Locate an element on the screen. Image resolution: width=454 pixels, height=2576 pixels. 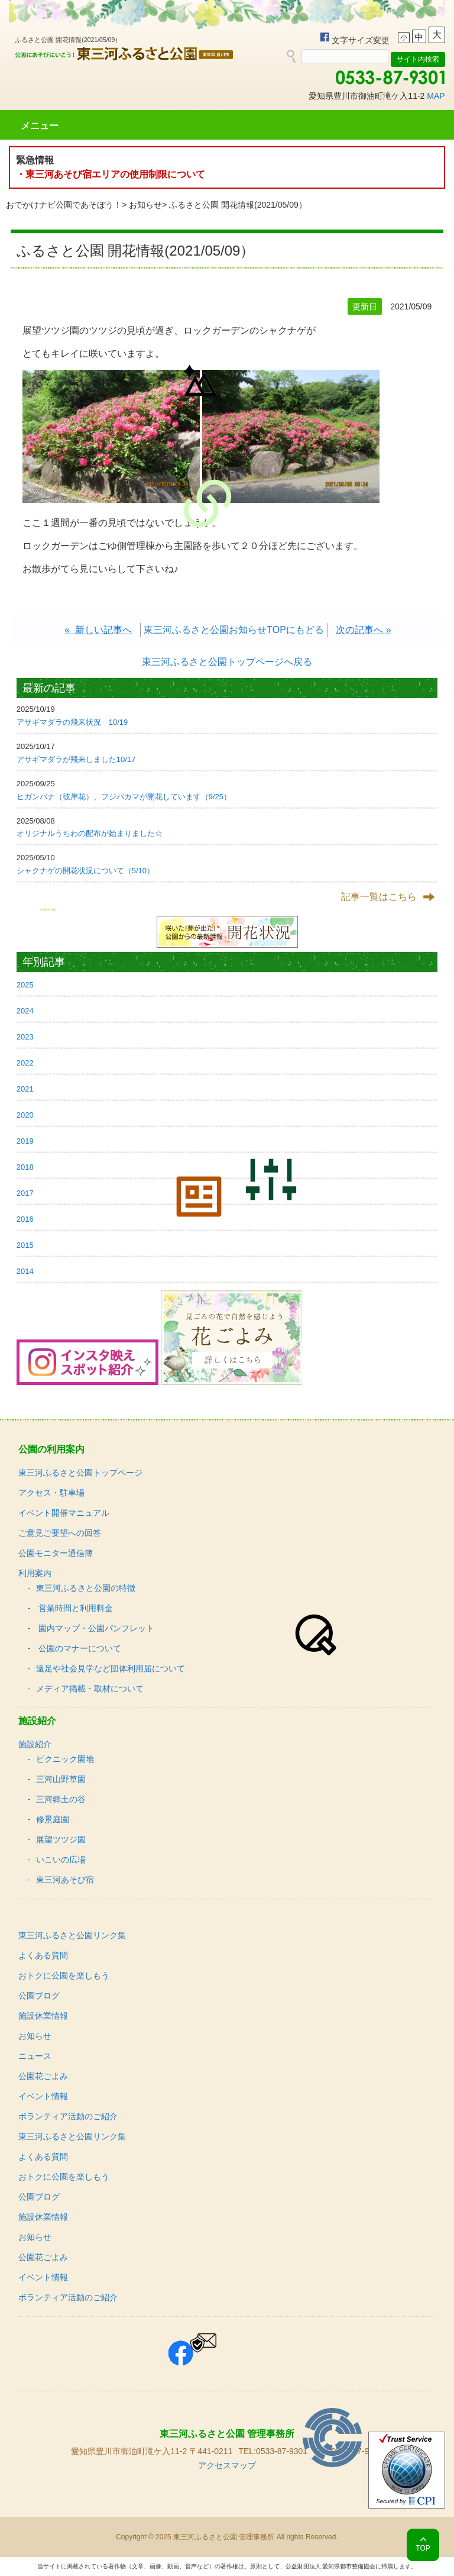
Samsung brand logo is located at coordinates (48, 909).